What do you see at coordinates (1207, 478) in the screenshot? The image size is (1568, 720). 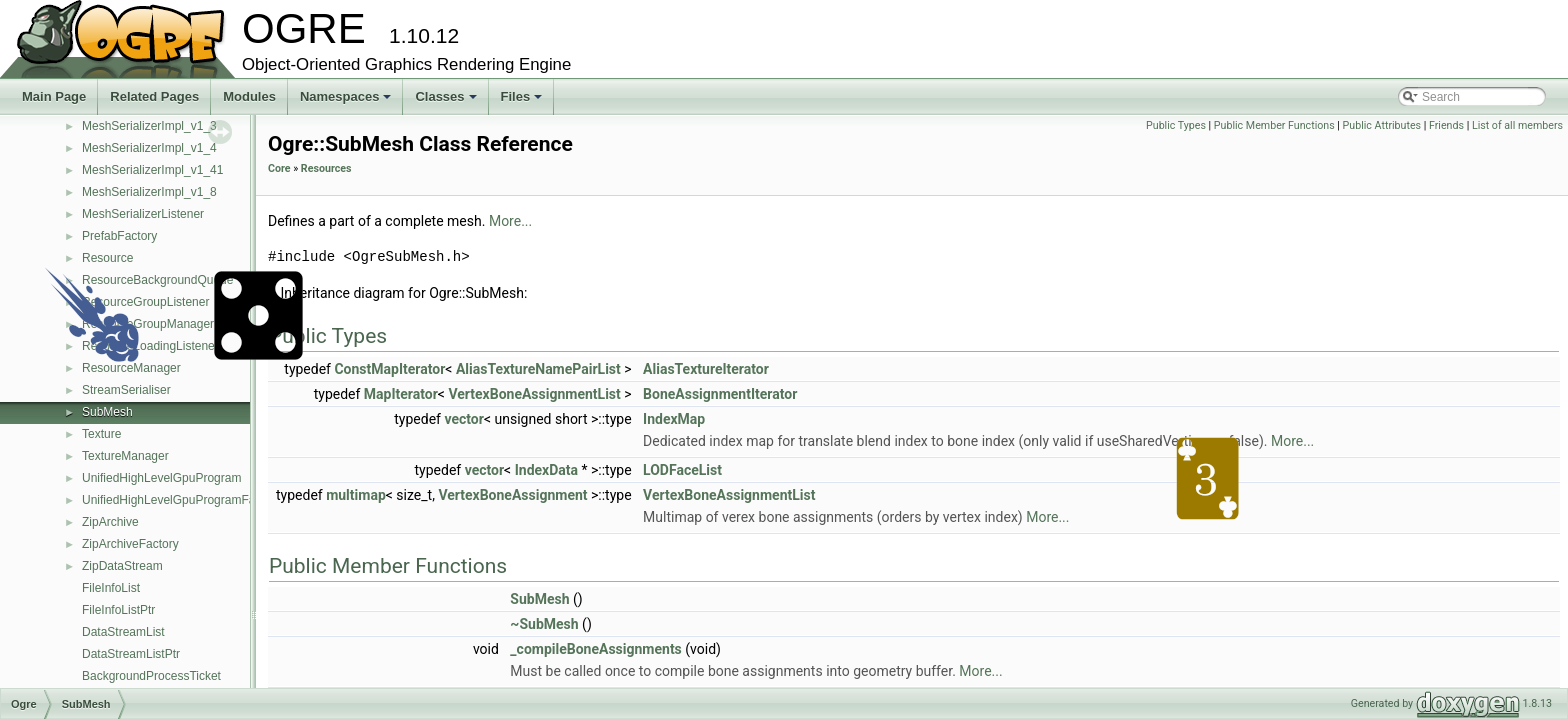 I see `three of clubs playing card` at bounding box center [1207, 478].